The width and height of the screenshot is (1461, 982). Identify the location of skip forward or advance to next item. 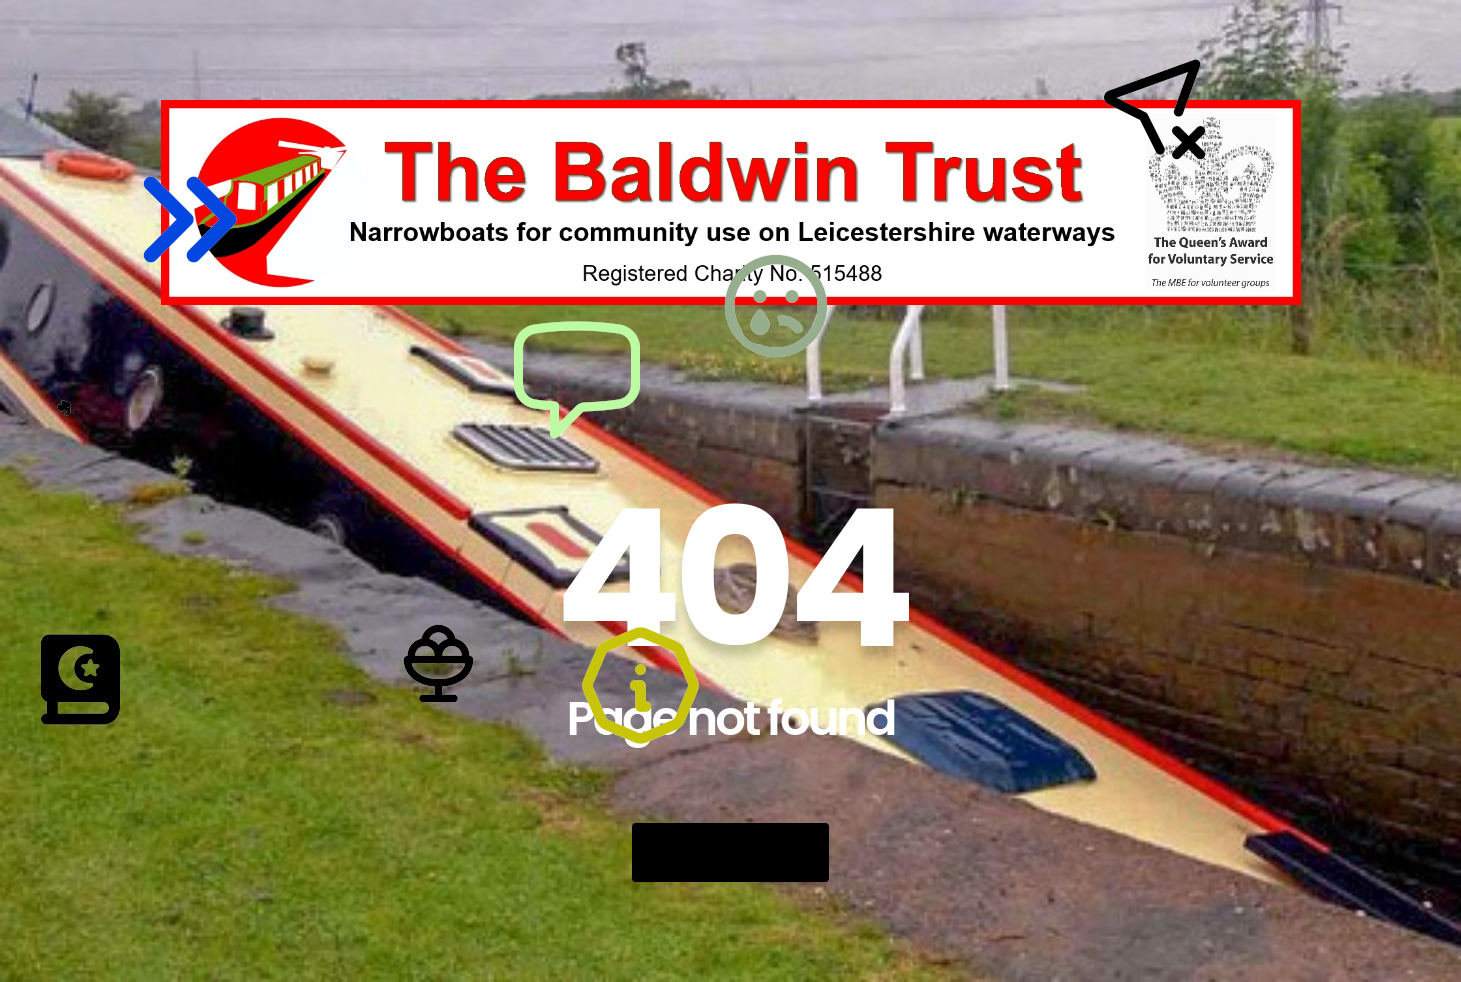
(186, 219).